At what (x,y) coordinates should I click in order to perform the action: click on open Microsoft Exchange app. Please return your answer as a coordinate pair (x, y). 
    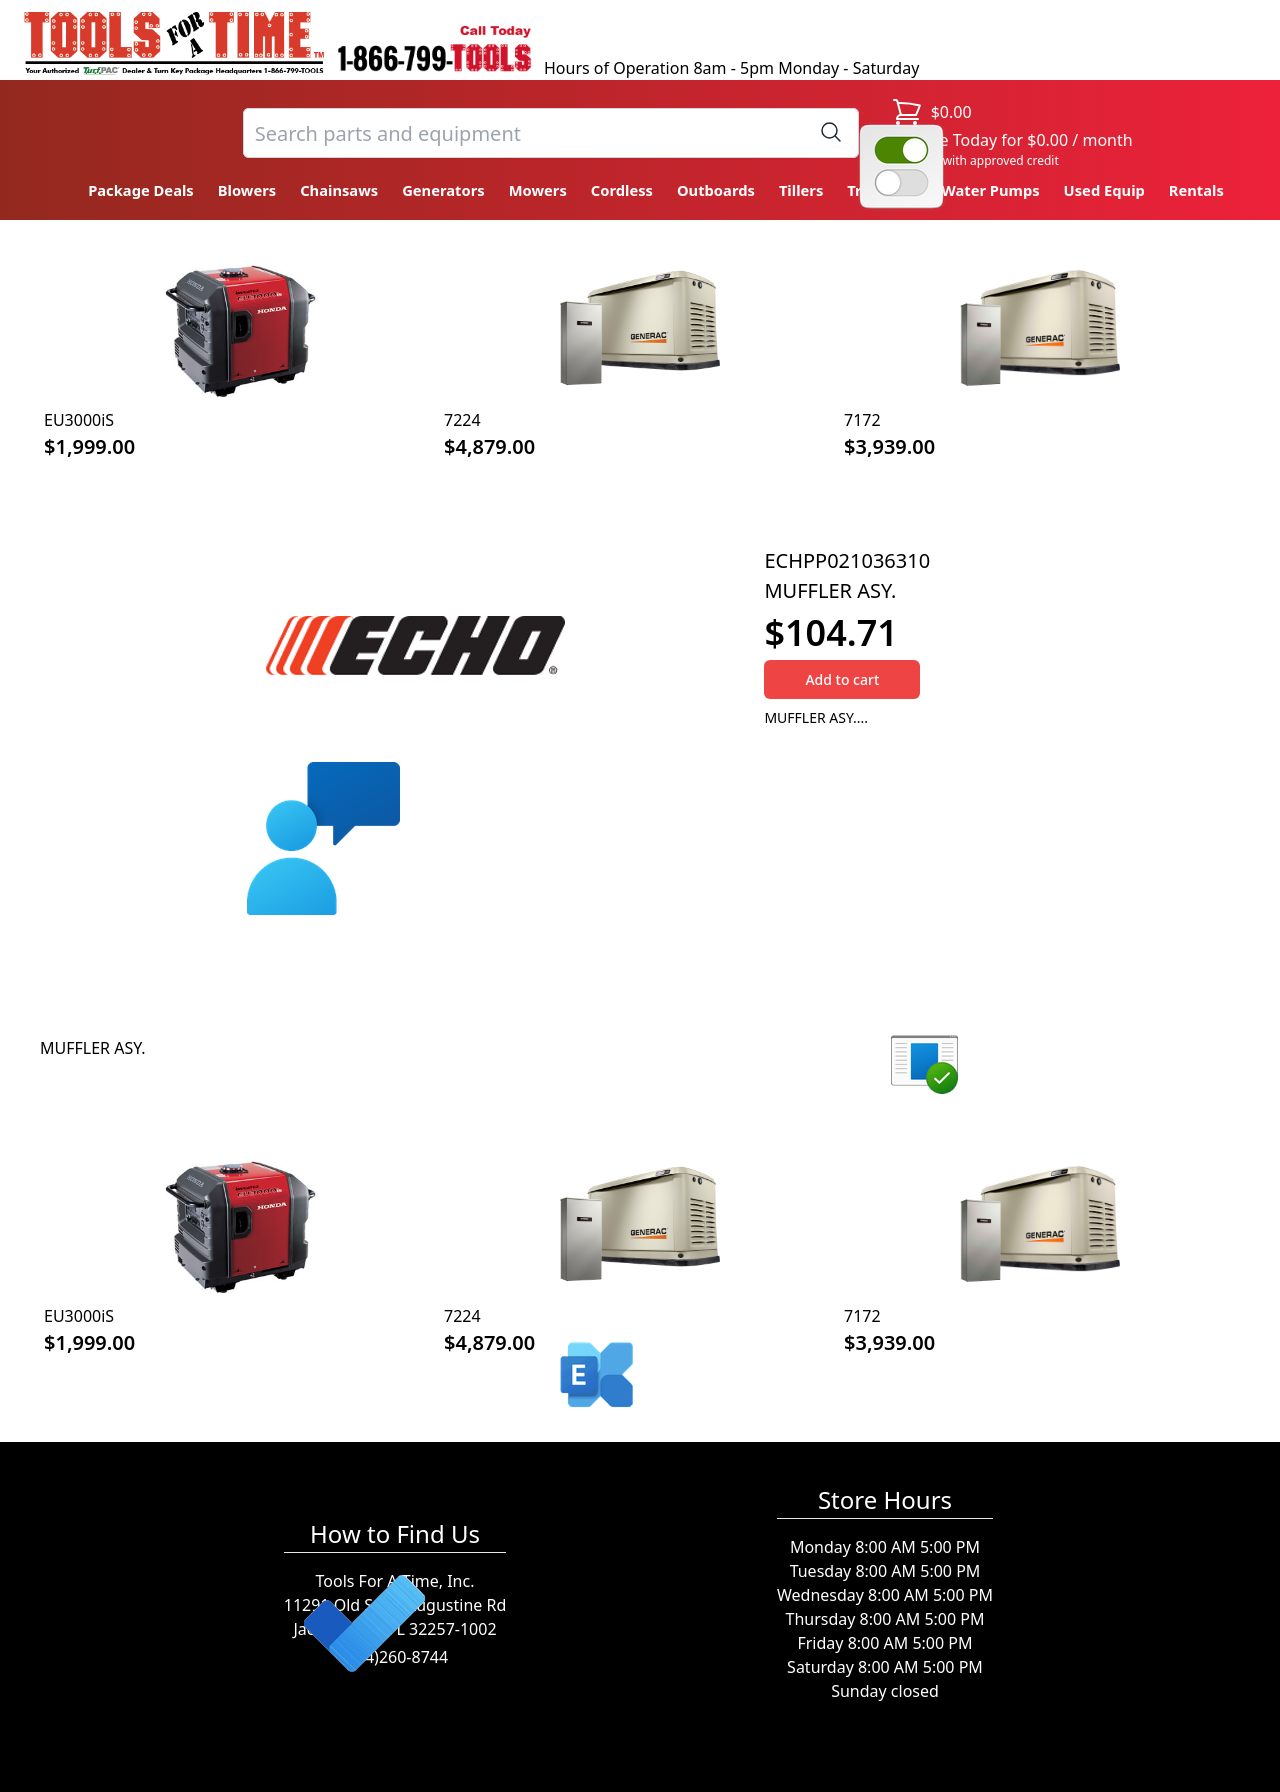
    Looking at the image, I should click on (597, 1375).